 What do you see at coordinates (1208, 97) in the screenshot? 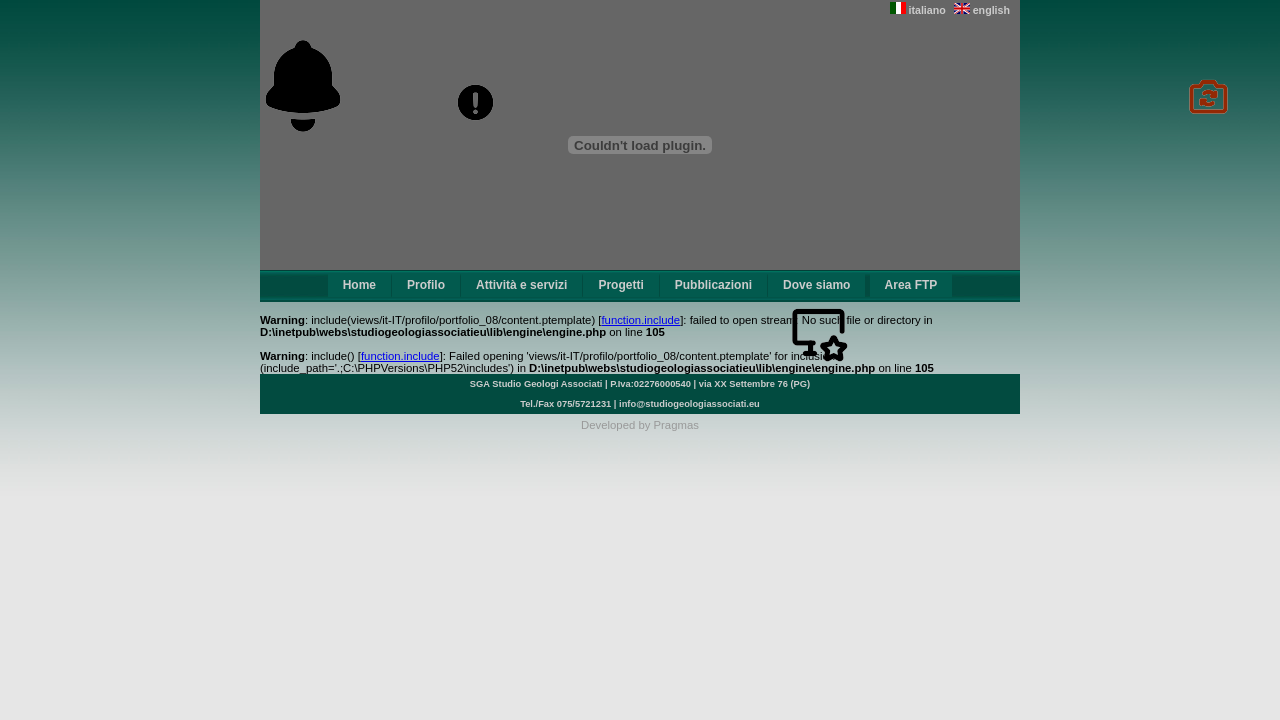
I see `switch between front and rear camera` at bounding box center [1208, 97].